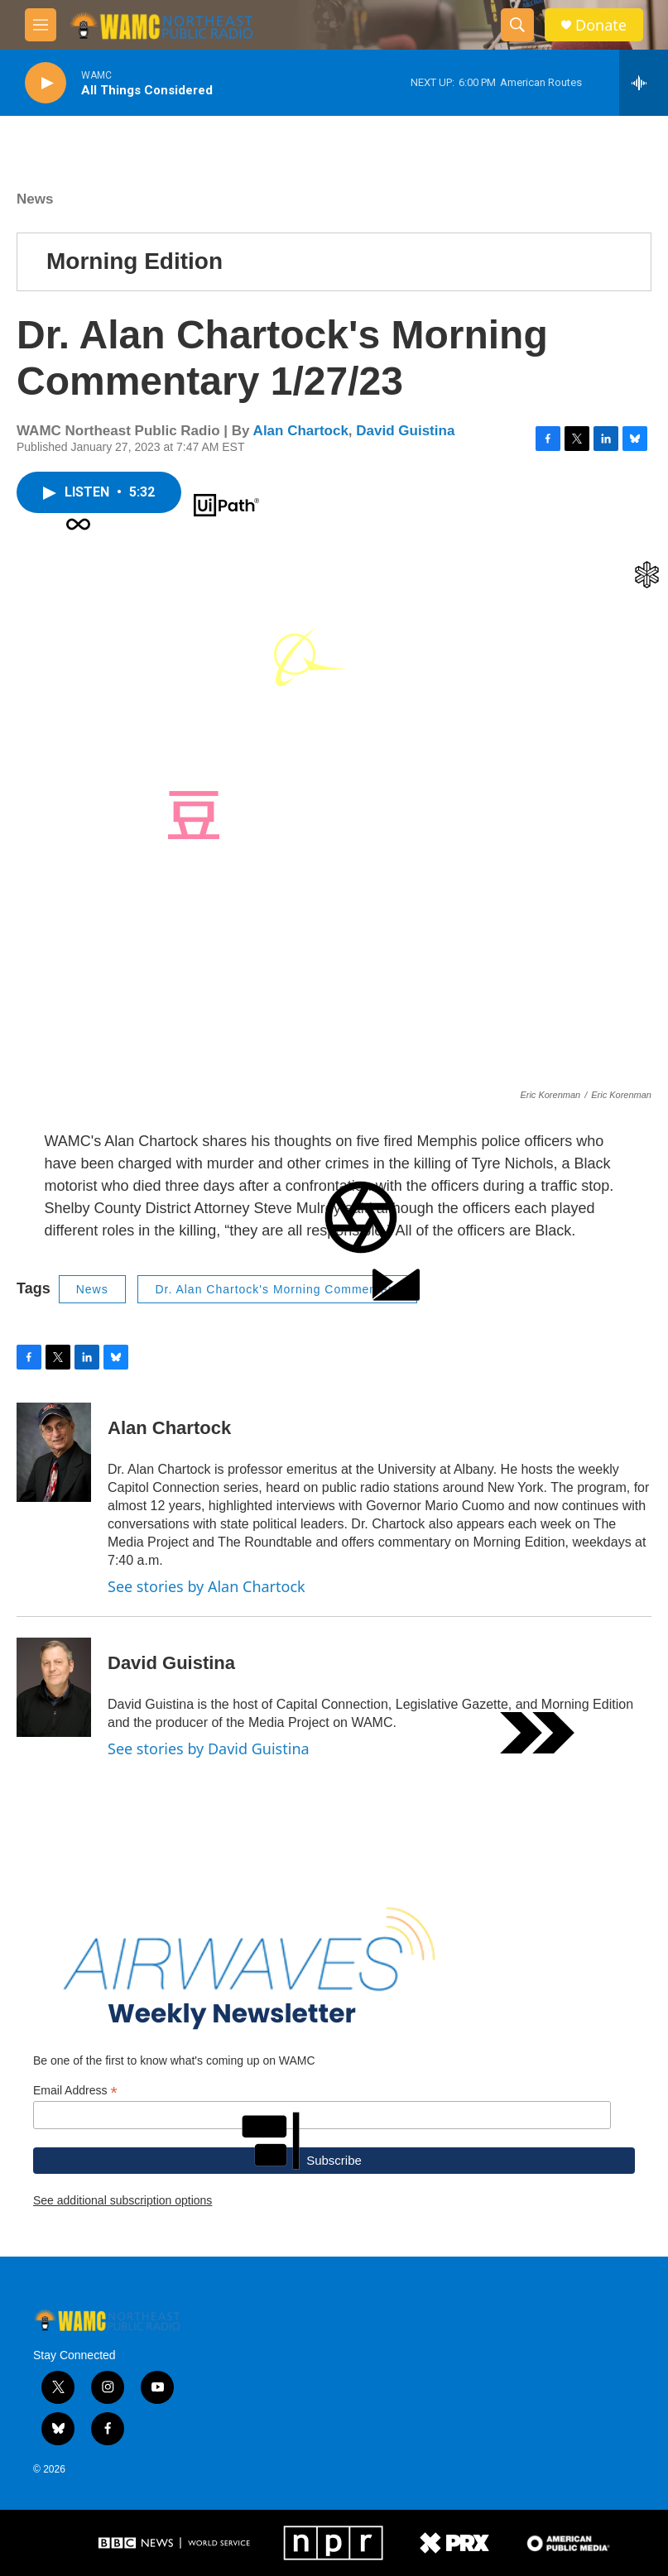 This screenshot has width=668, height=2576. What do you see at coordinates (194, 815) in the screenshot?
I see `open the Douban app` at bounding box center [194, 815].